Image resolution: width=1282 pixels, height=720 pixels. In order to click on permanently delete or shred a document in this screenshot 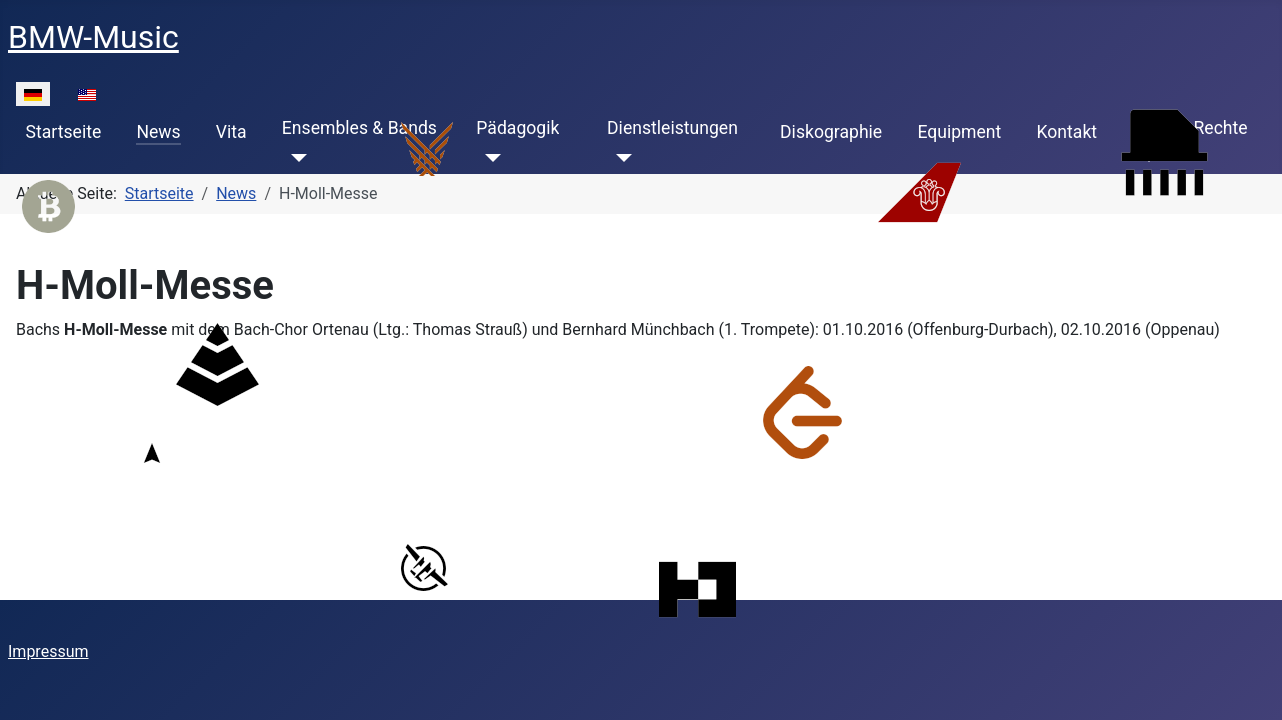, I will do `click(1164, 152)`.